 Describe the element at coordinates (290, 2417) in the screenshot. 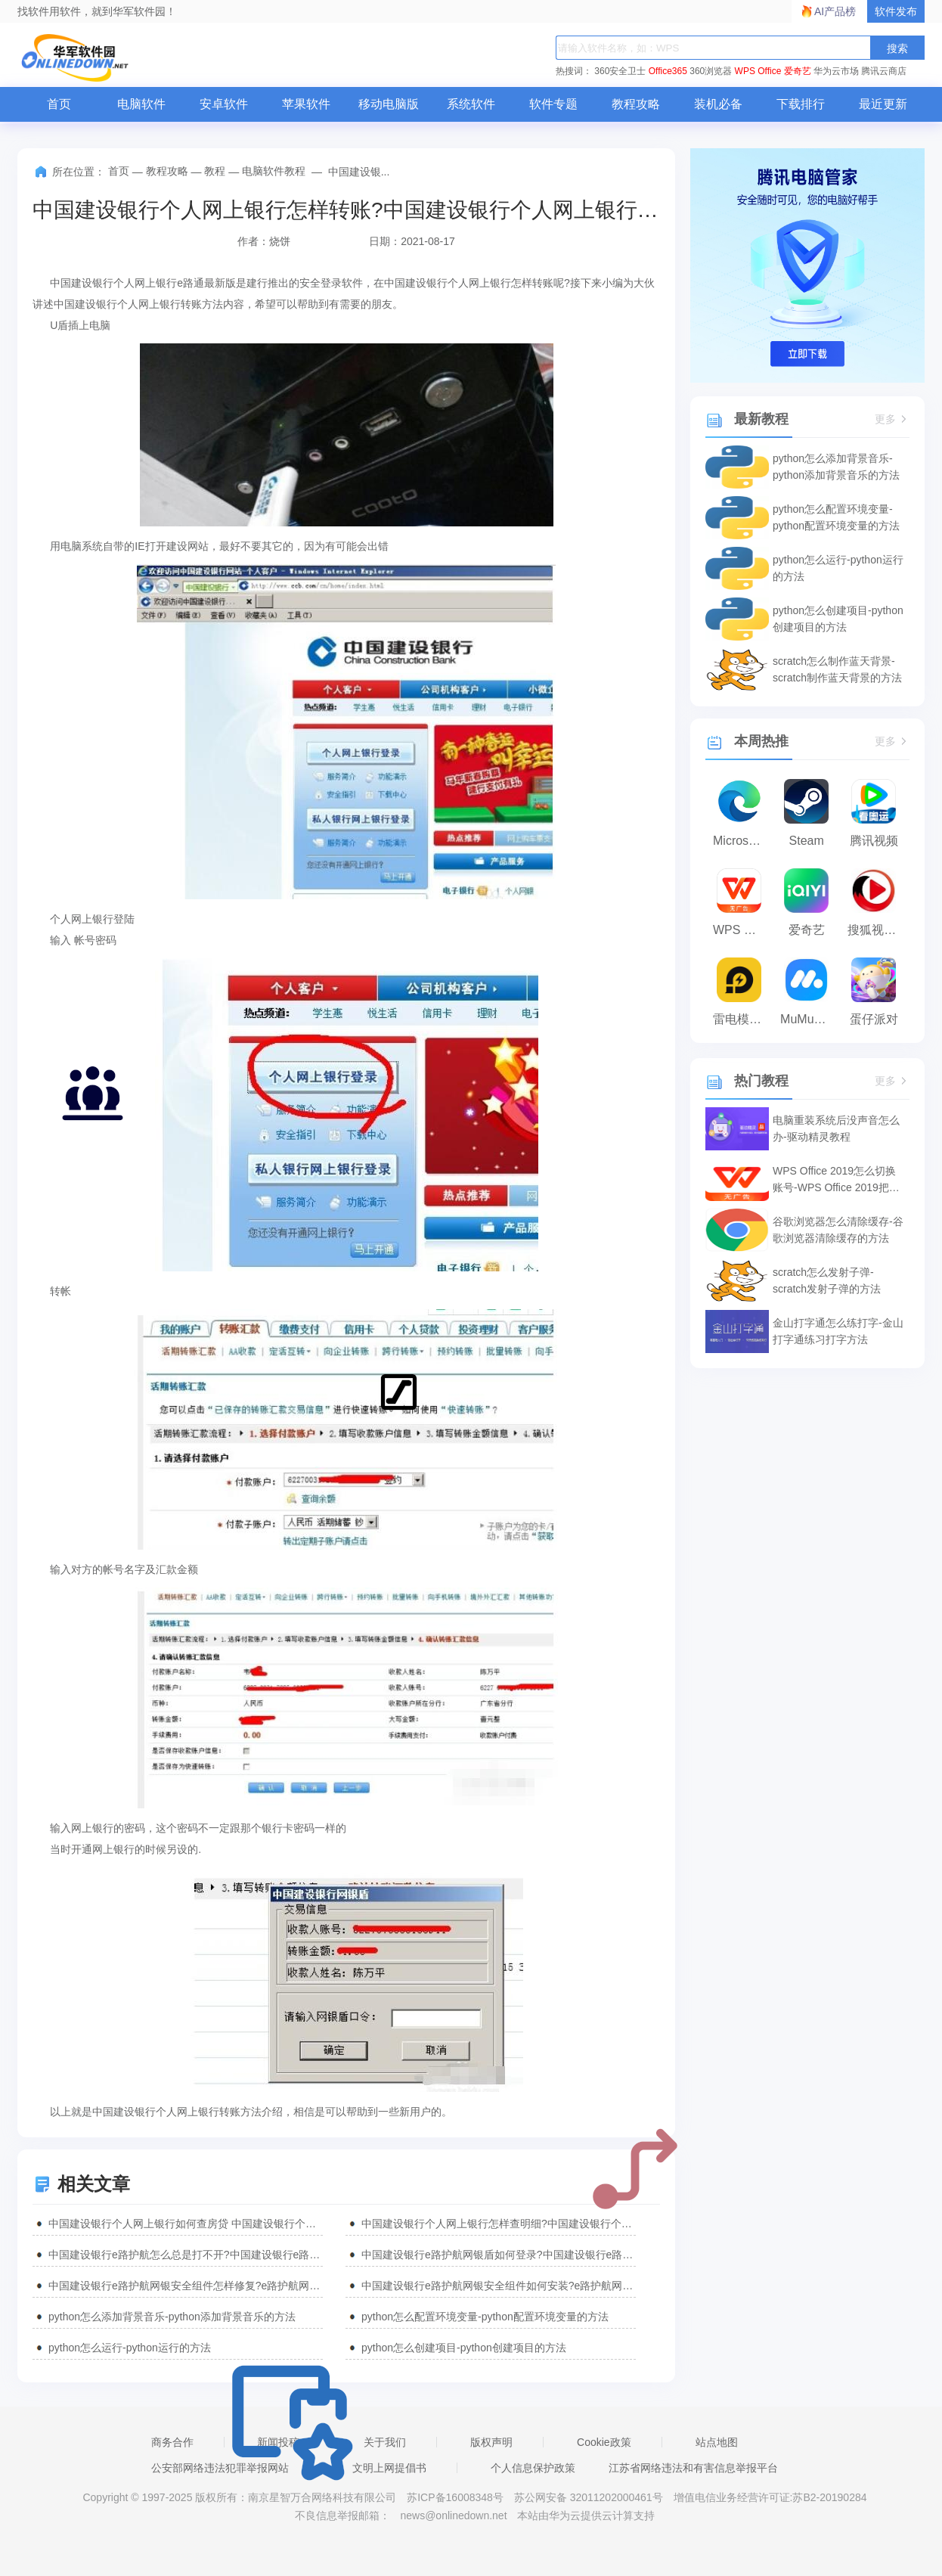

I see `favorite or star a connected device` at that location.